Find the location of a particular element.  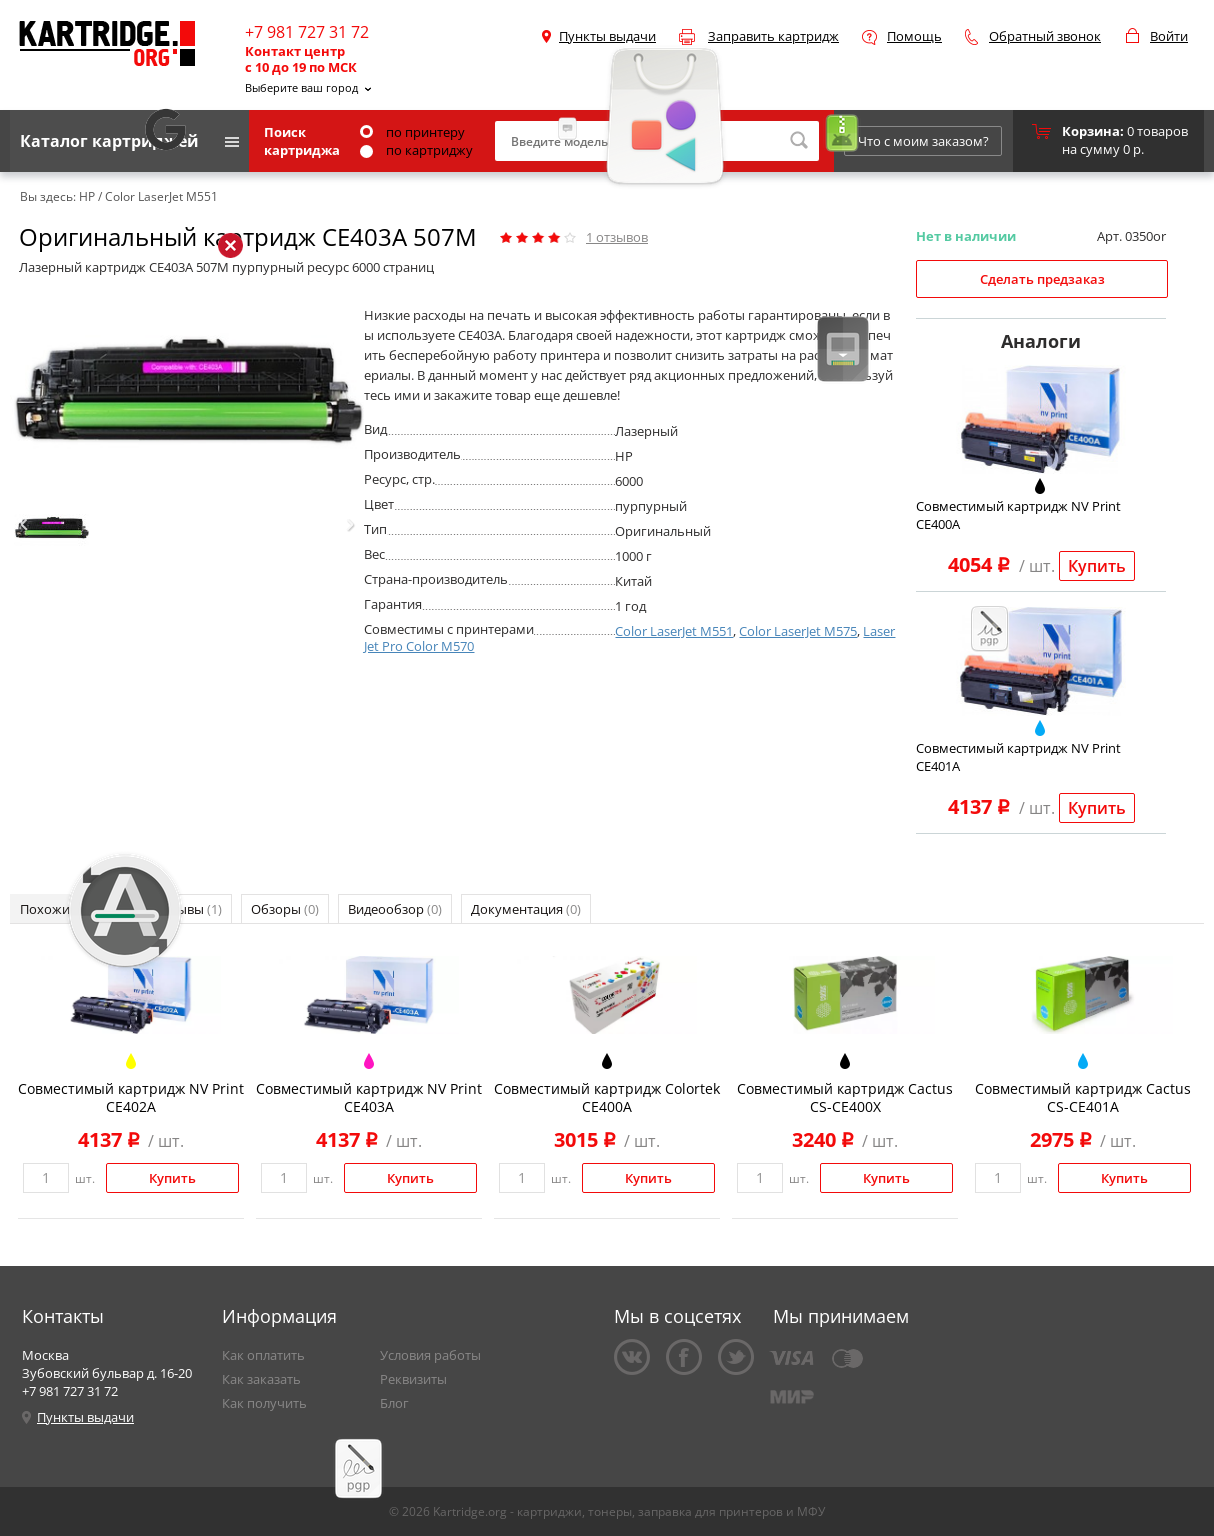

a sega genesis ROM file is located at coordinates (843, 349).